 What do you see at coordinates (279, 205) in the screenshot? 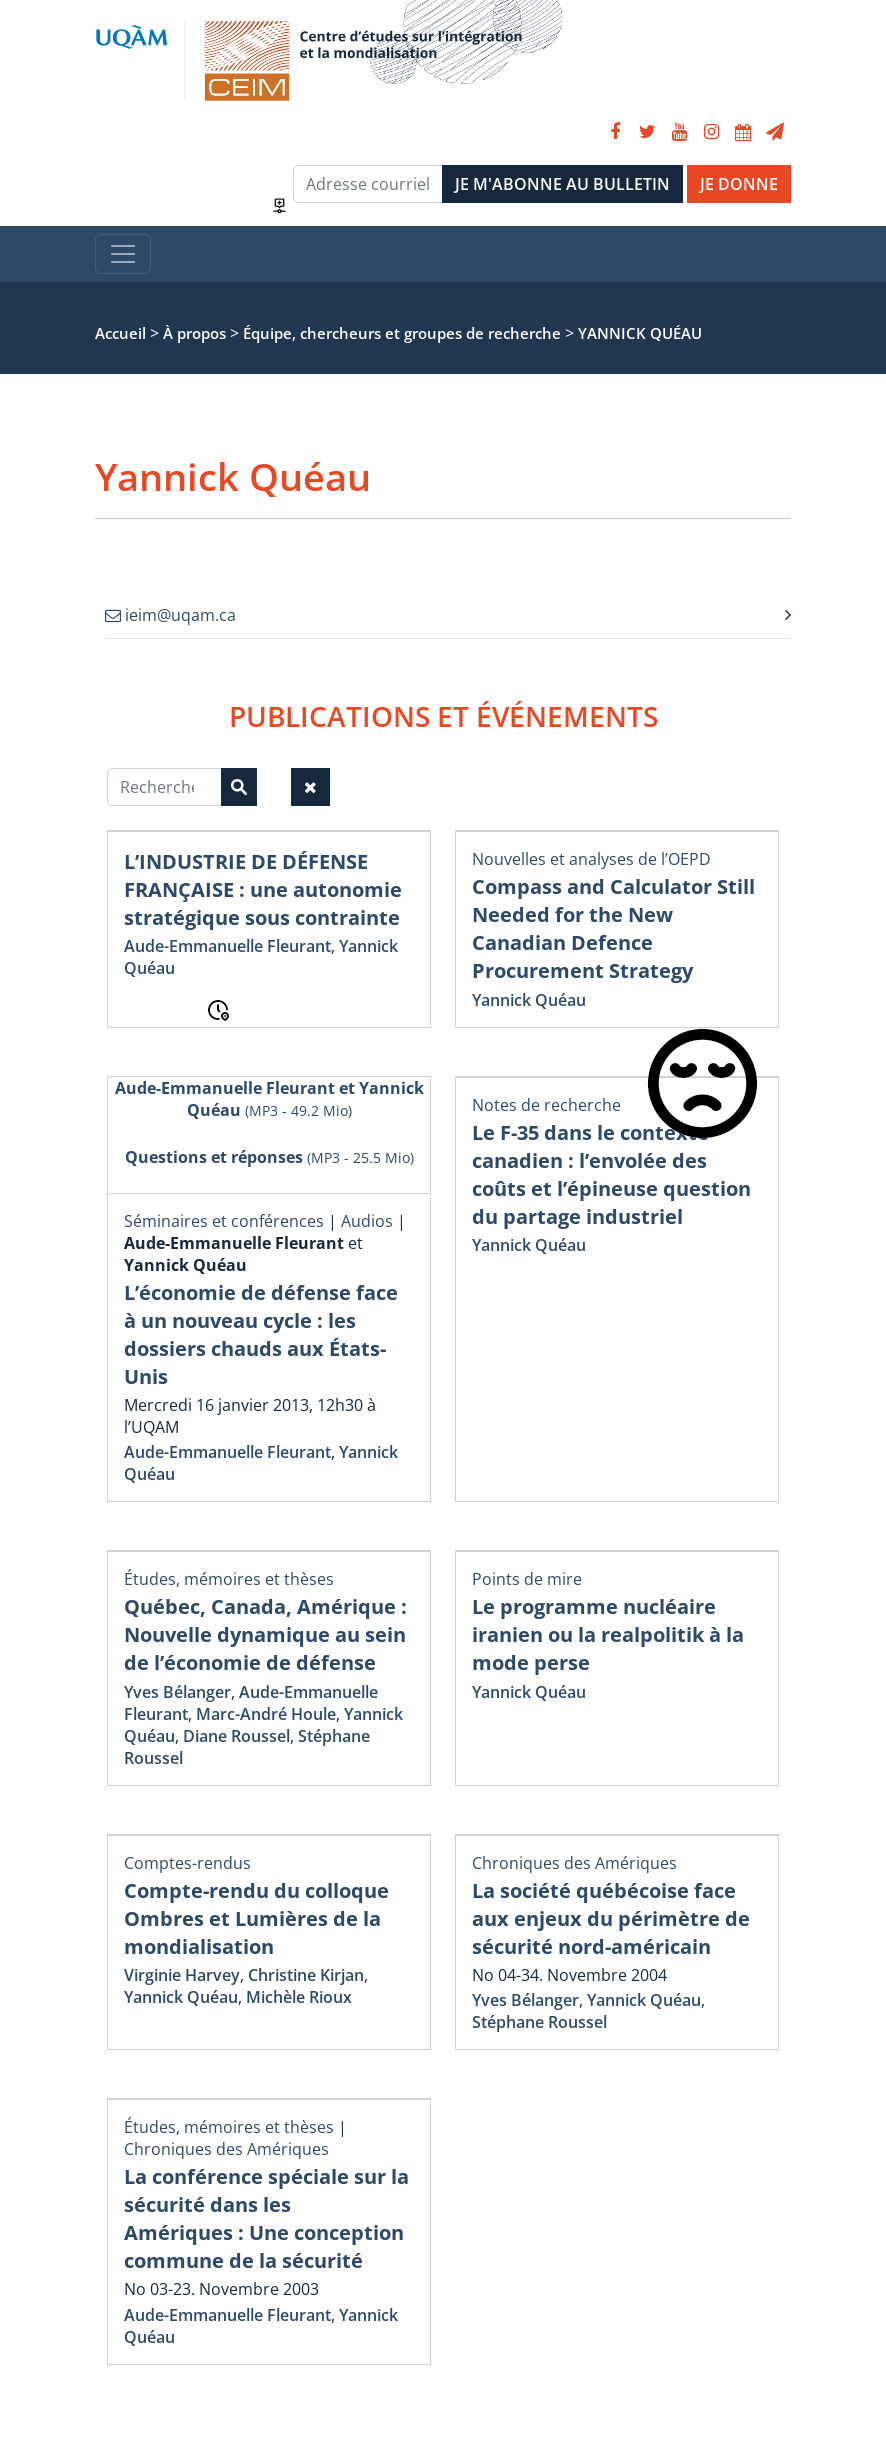
I see `add a new event to the timeline` at bounding box center [279, 205].